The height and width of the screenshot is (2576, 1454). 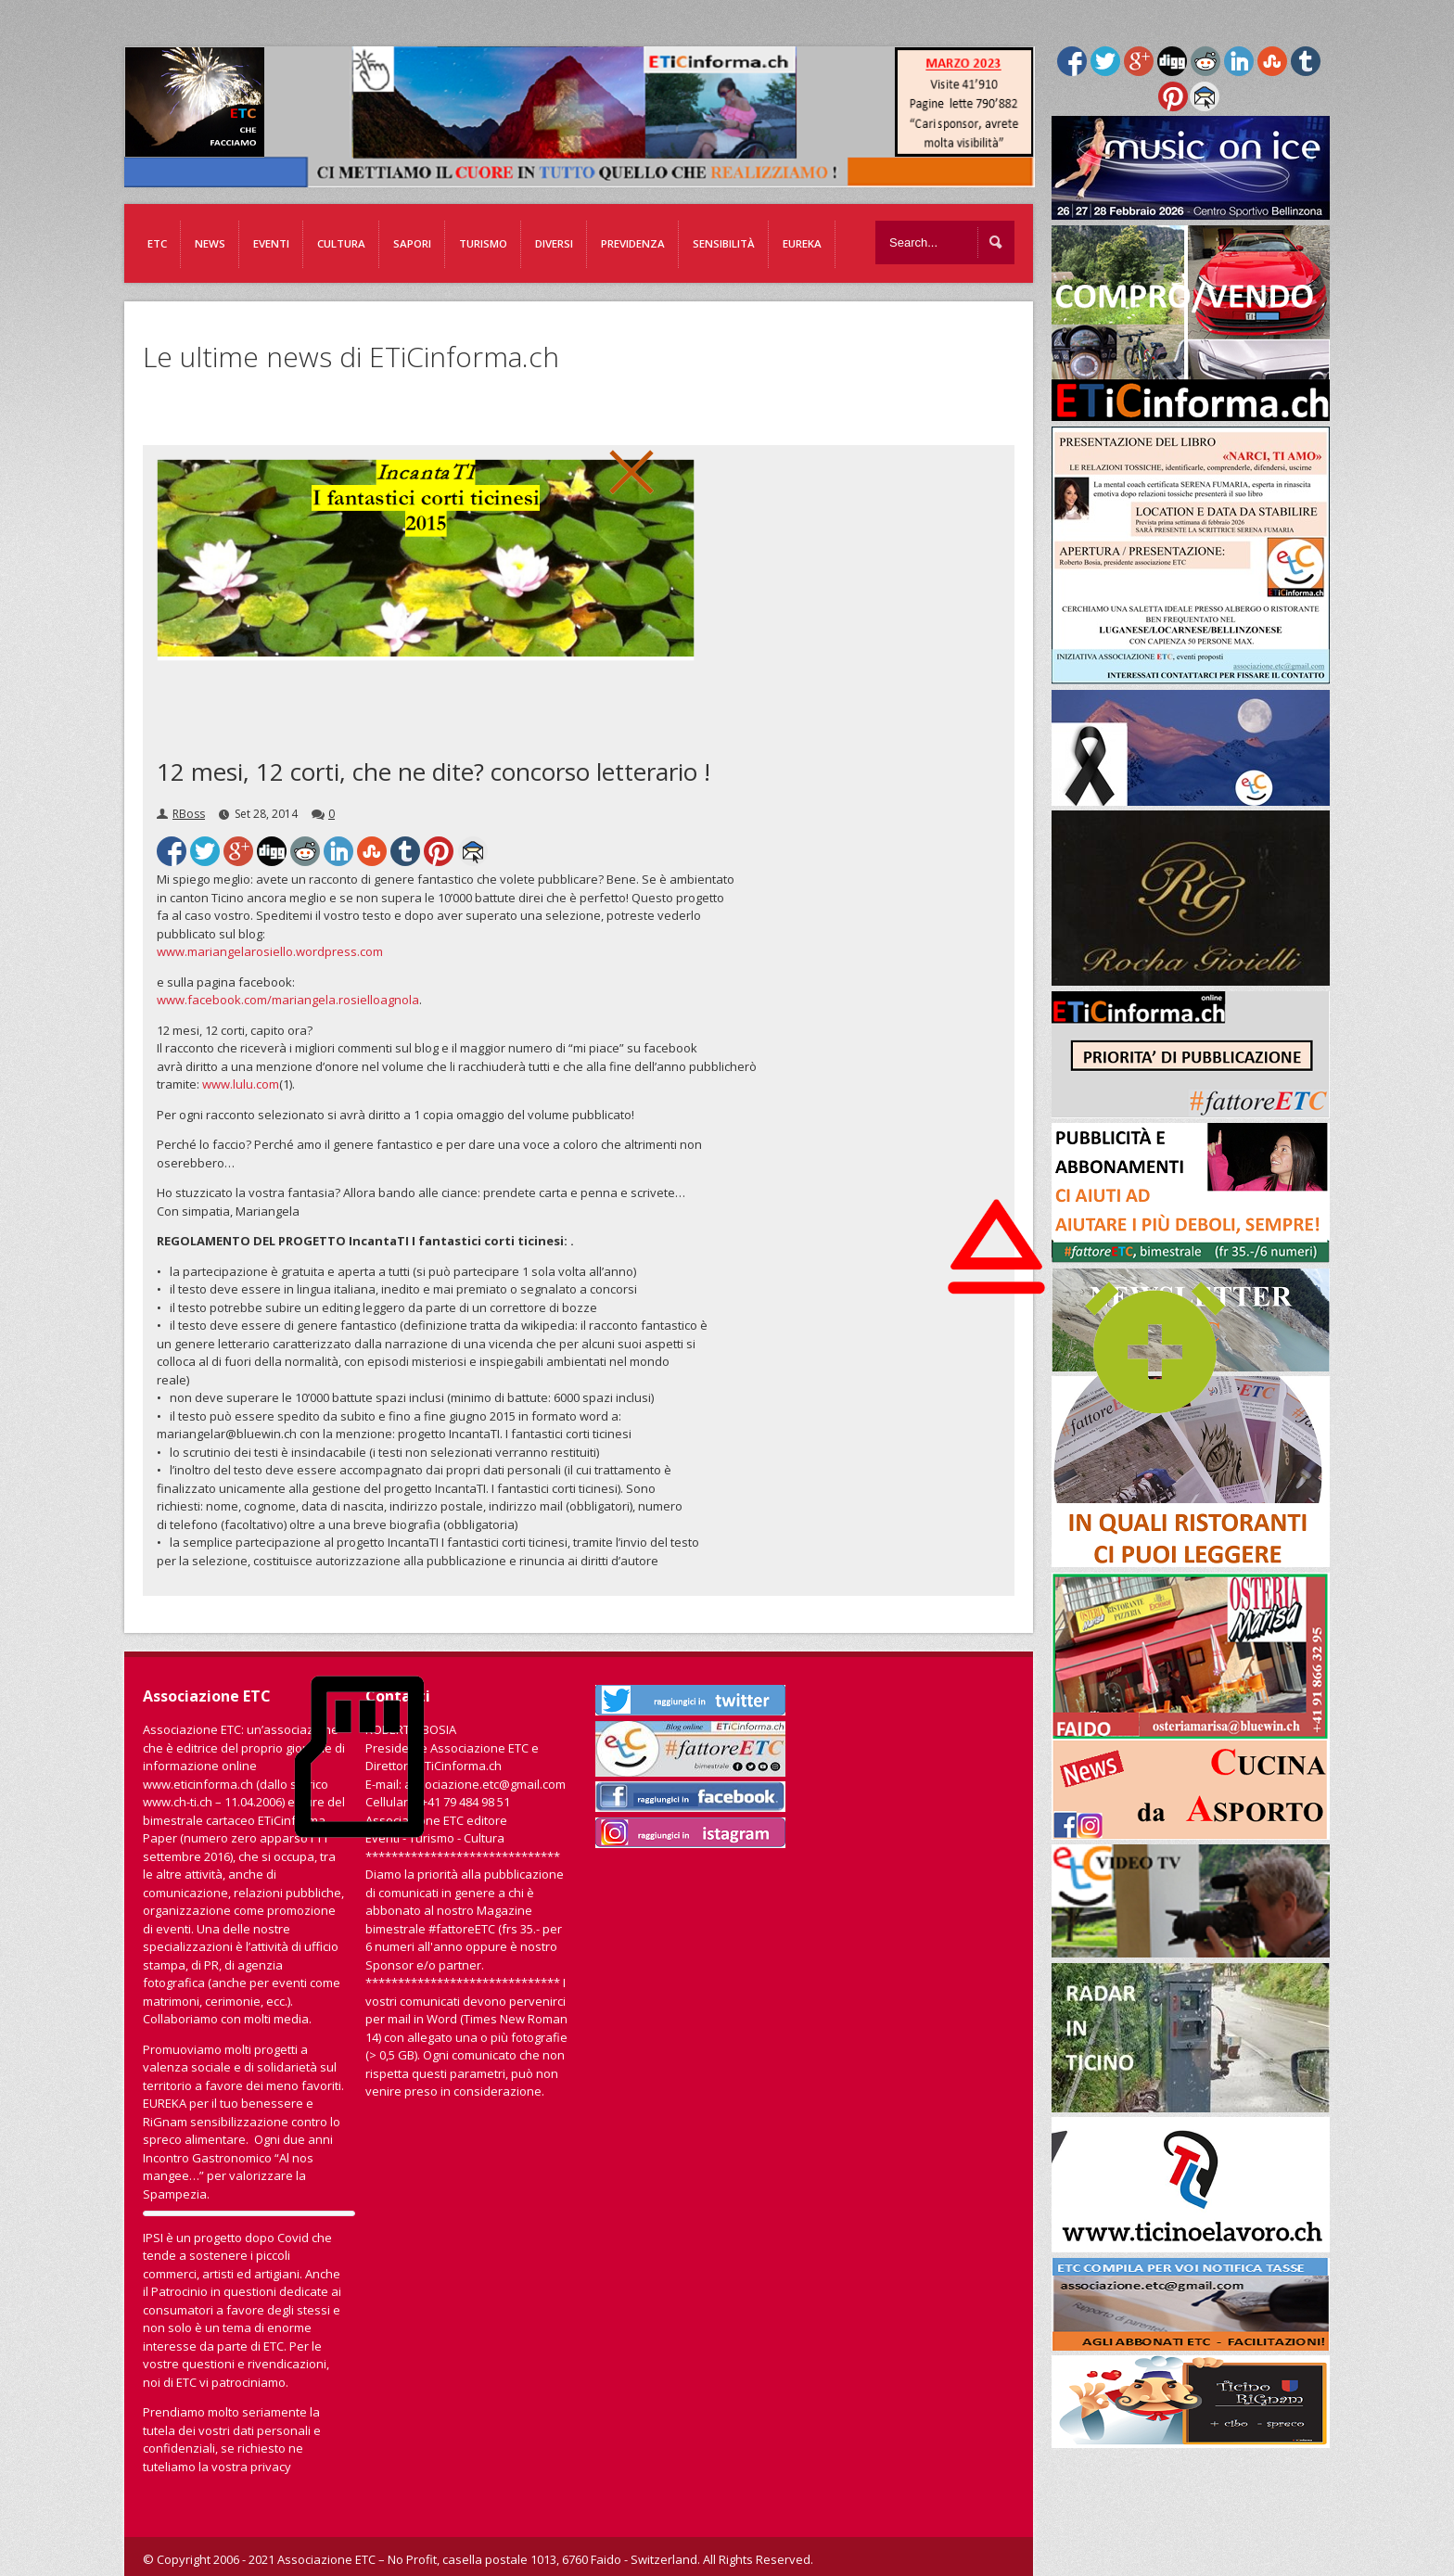 What do you see at coordinates (1154, 1345) in the screenshot?
I see `add a new alarm` at bounding box center [1154, 1345].